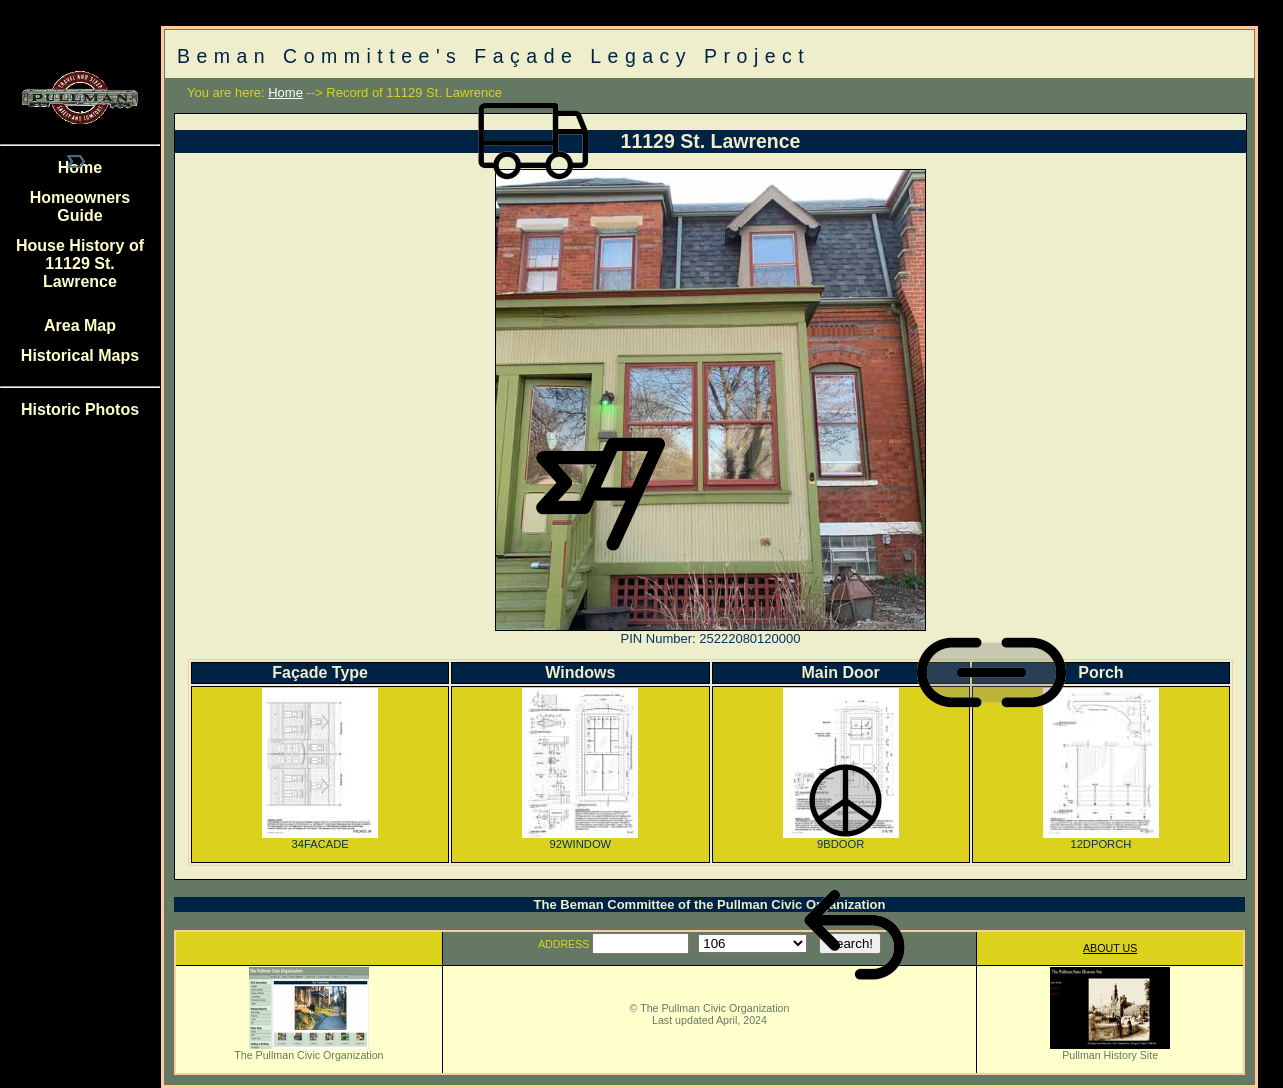 Image resolution: width=1283 pixels, height=1088 pixels. What do you see at coordinates (599, 489) in the screenshot?
I see `flag or mark an item for follow-up` at bounding box center [599, 489].